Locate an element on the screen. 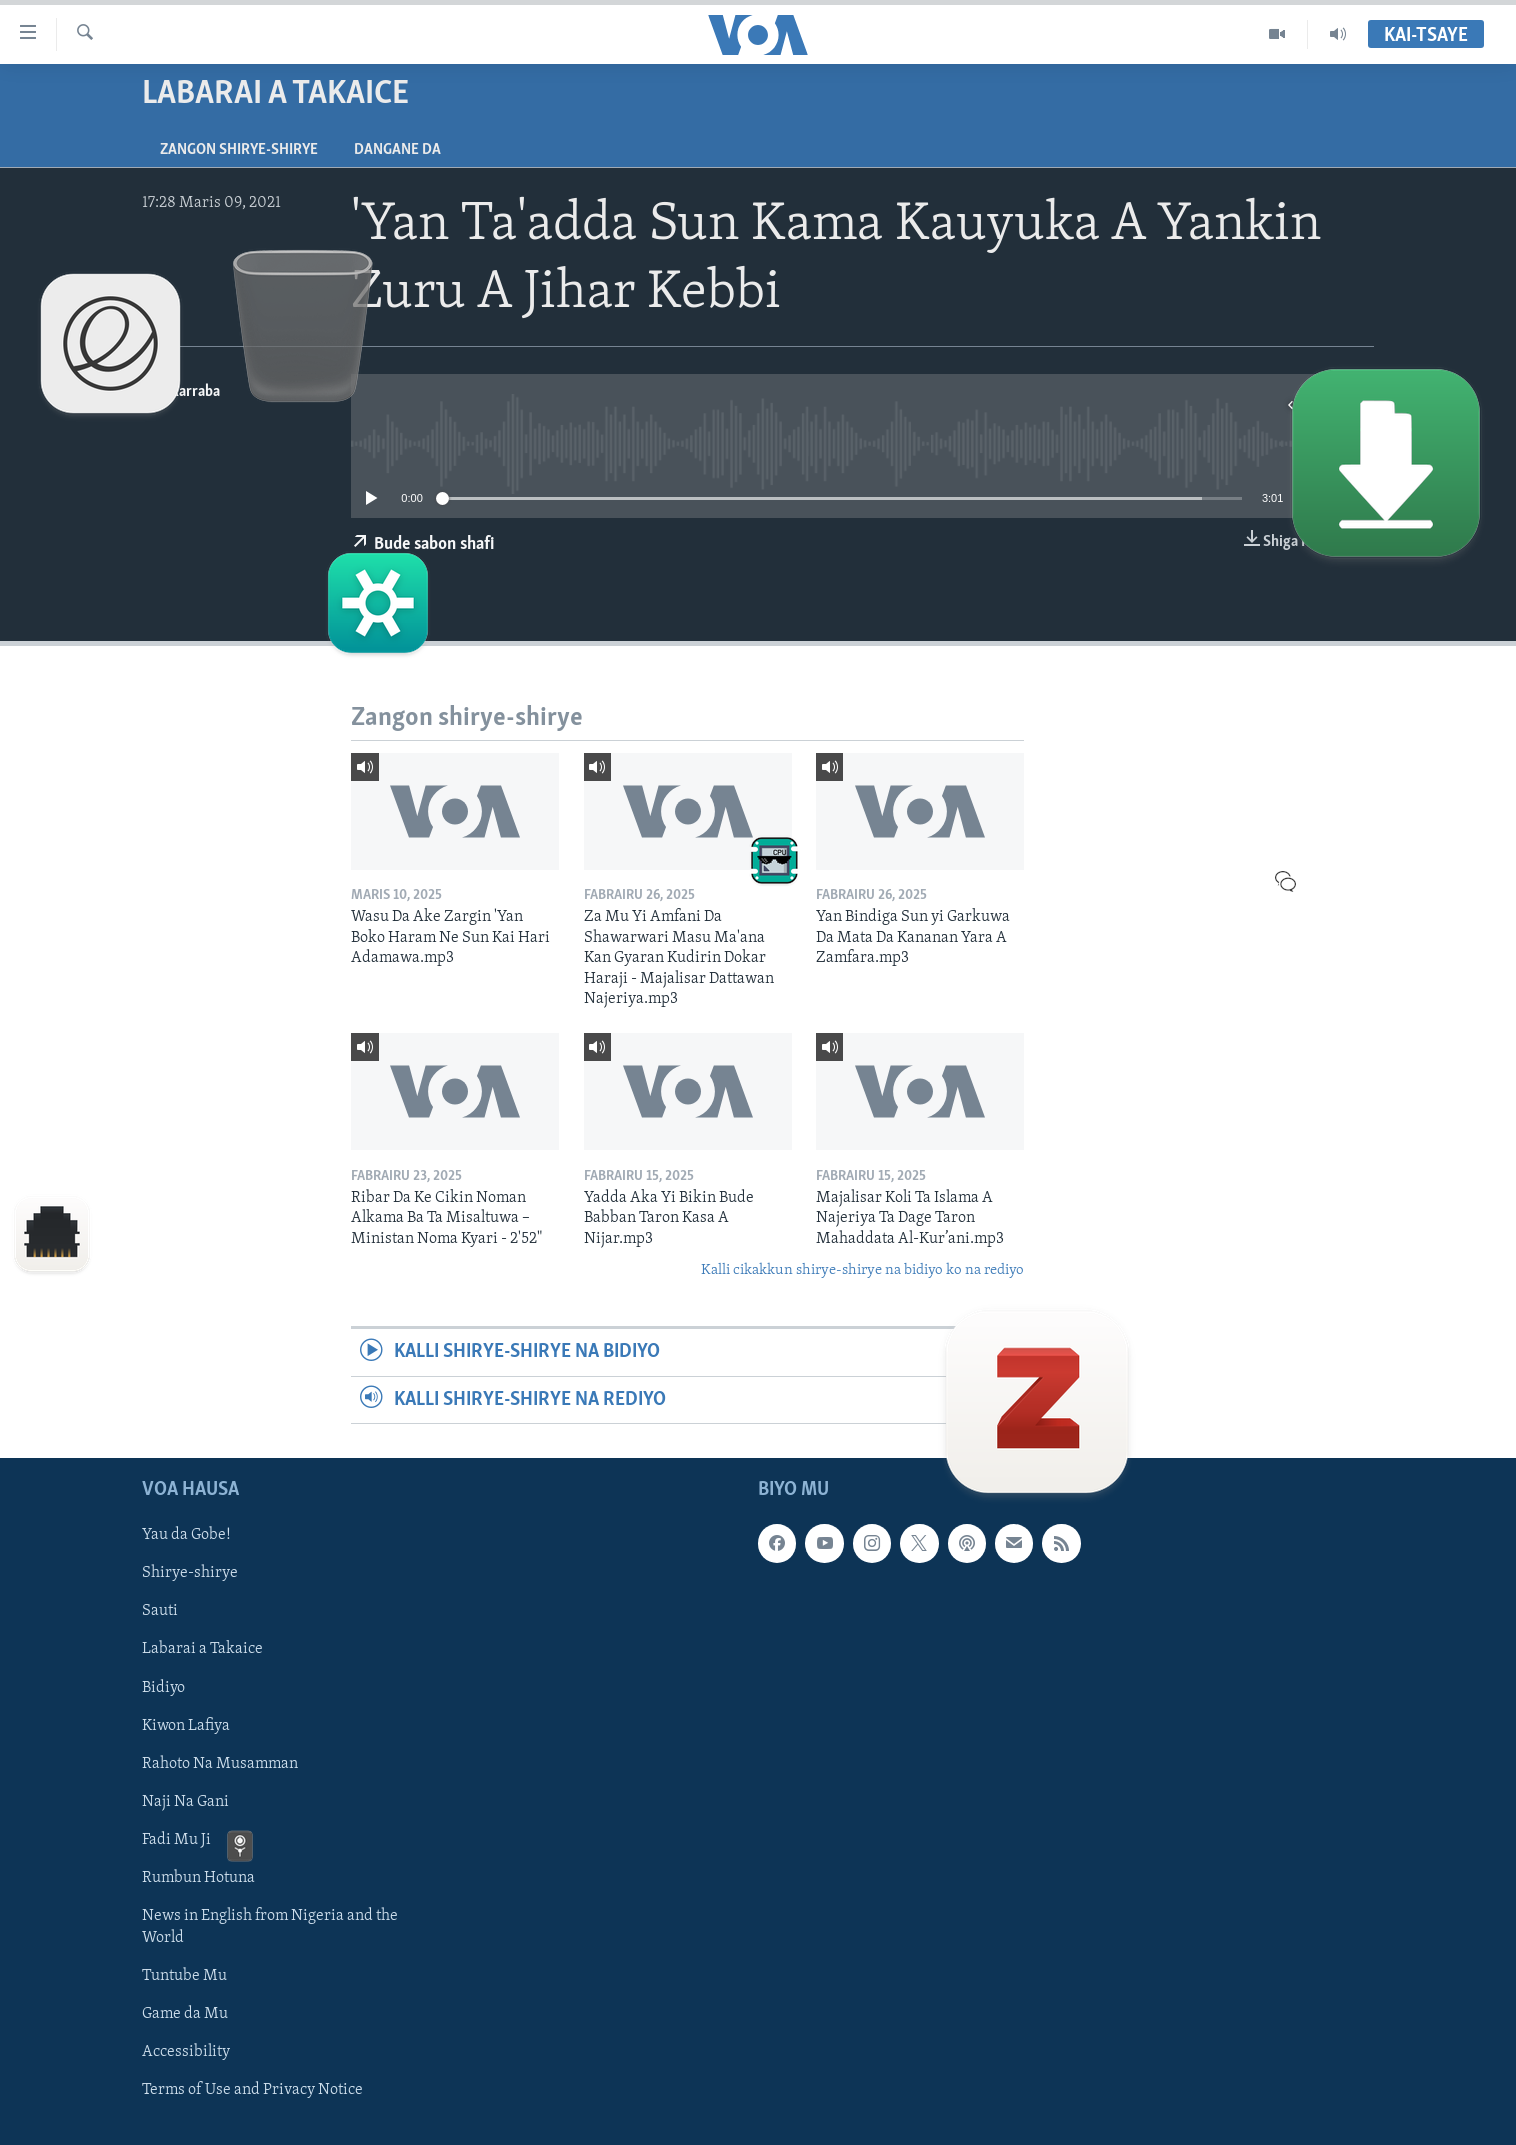 This screenshot has height=2145, width=1516. download videos from YouTube for offline viewing is located at coordinates (1386, 463).